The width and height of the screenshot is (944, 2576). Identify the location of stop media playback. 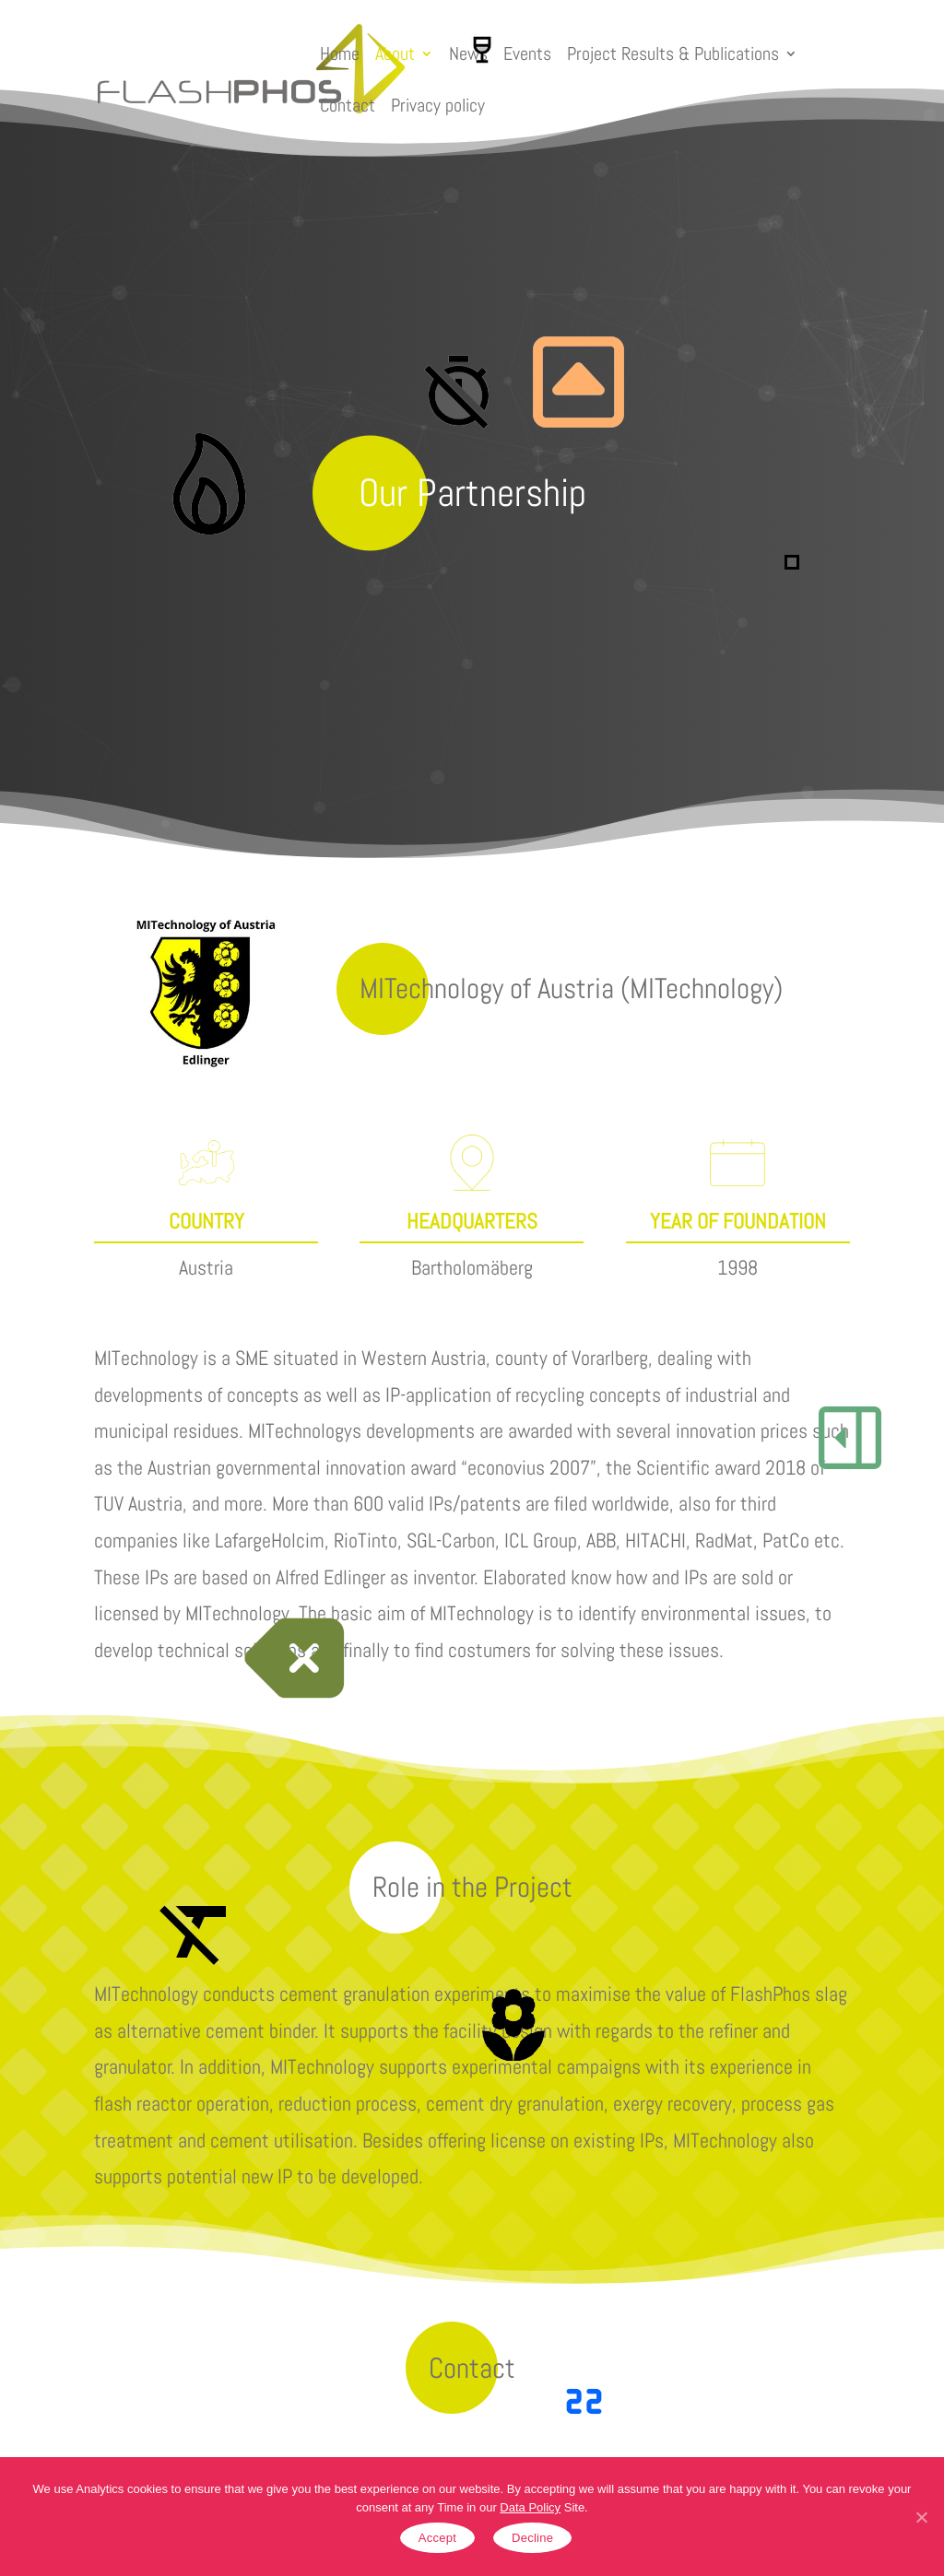
(792, 562).